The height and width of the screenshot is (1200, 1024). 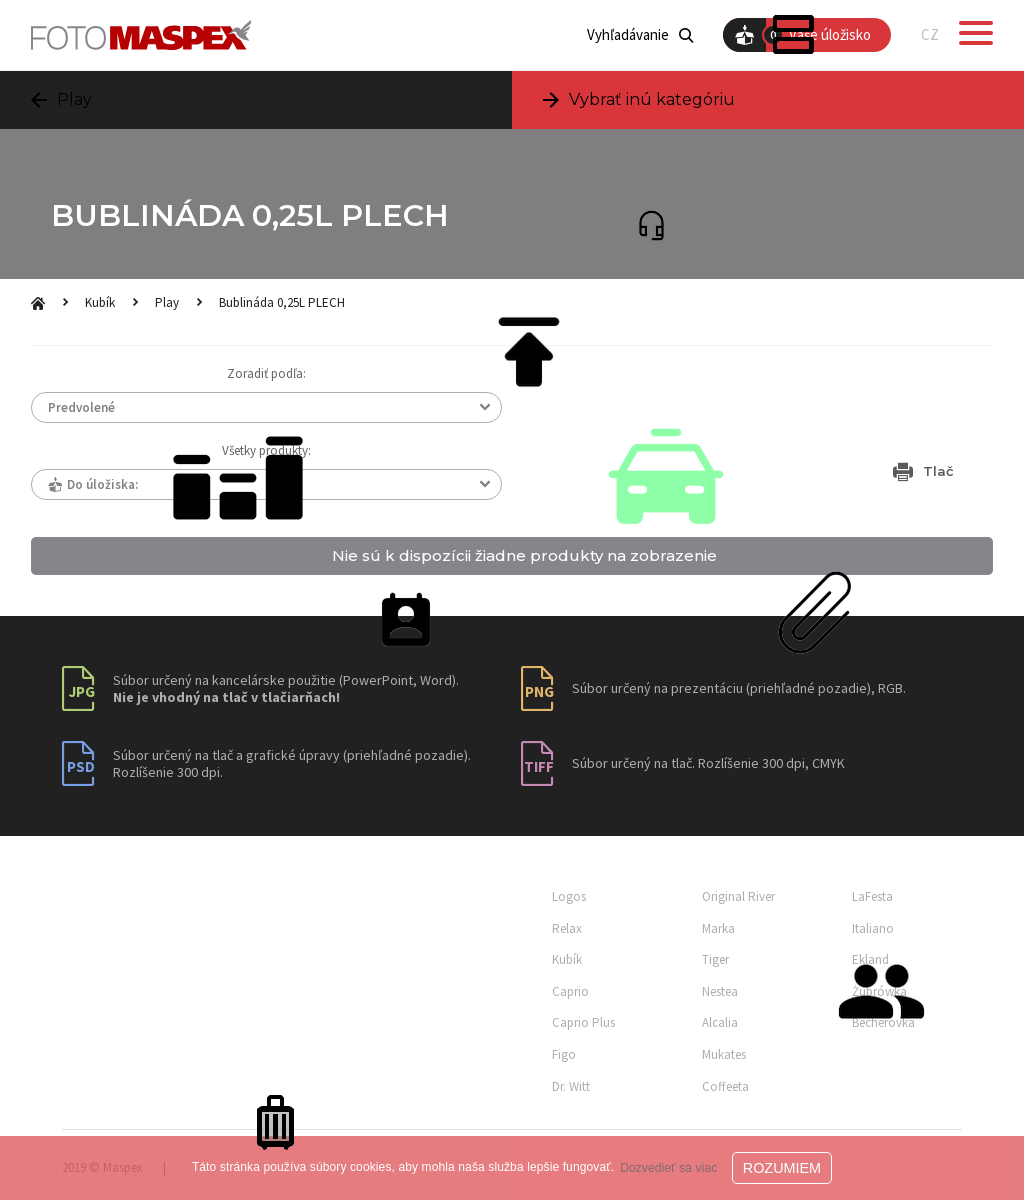 I want to click on view contact's calendar or schedule, so click(x=406, y=622).